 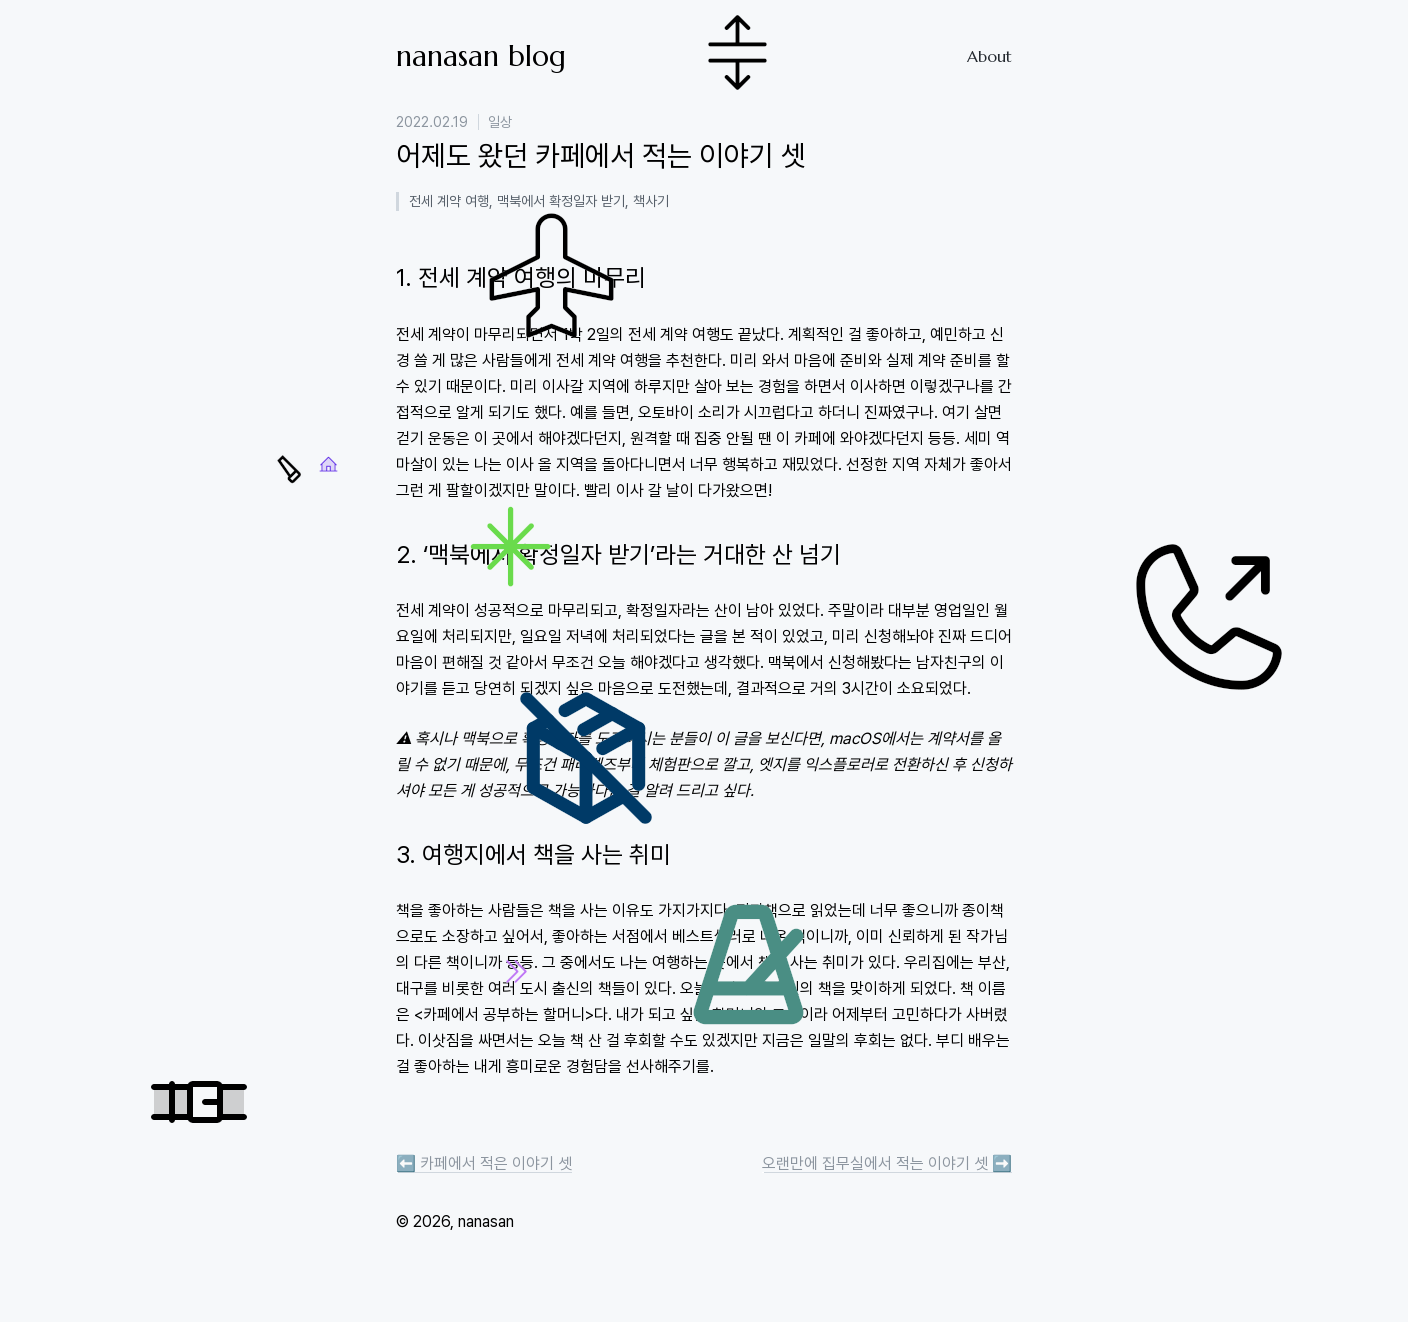 What do you see at coordinates (516, 971) in the screenshot?
I see `skip forward or advance quickly` at bounding box center [516, 971].